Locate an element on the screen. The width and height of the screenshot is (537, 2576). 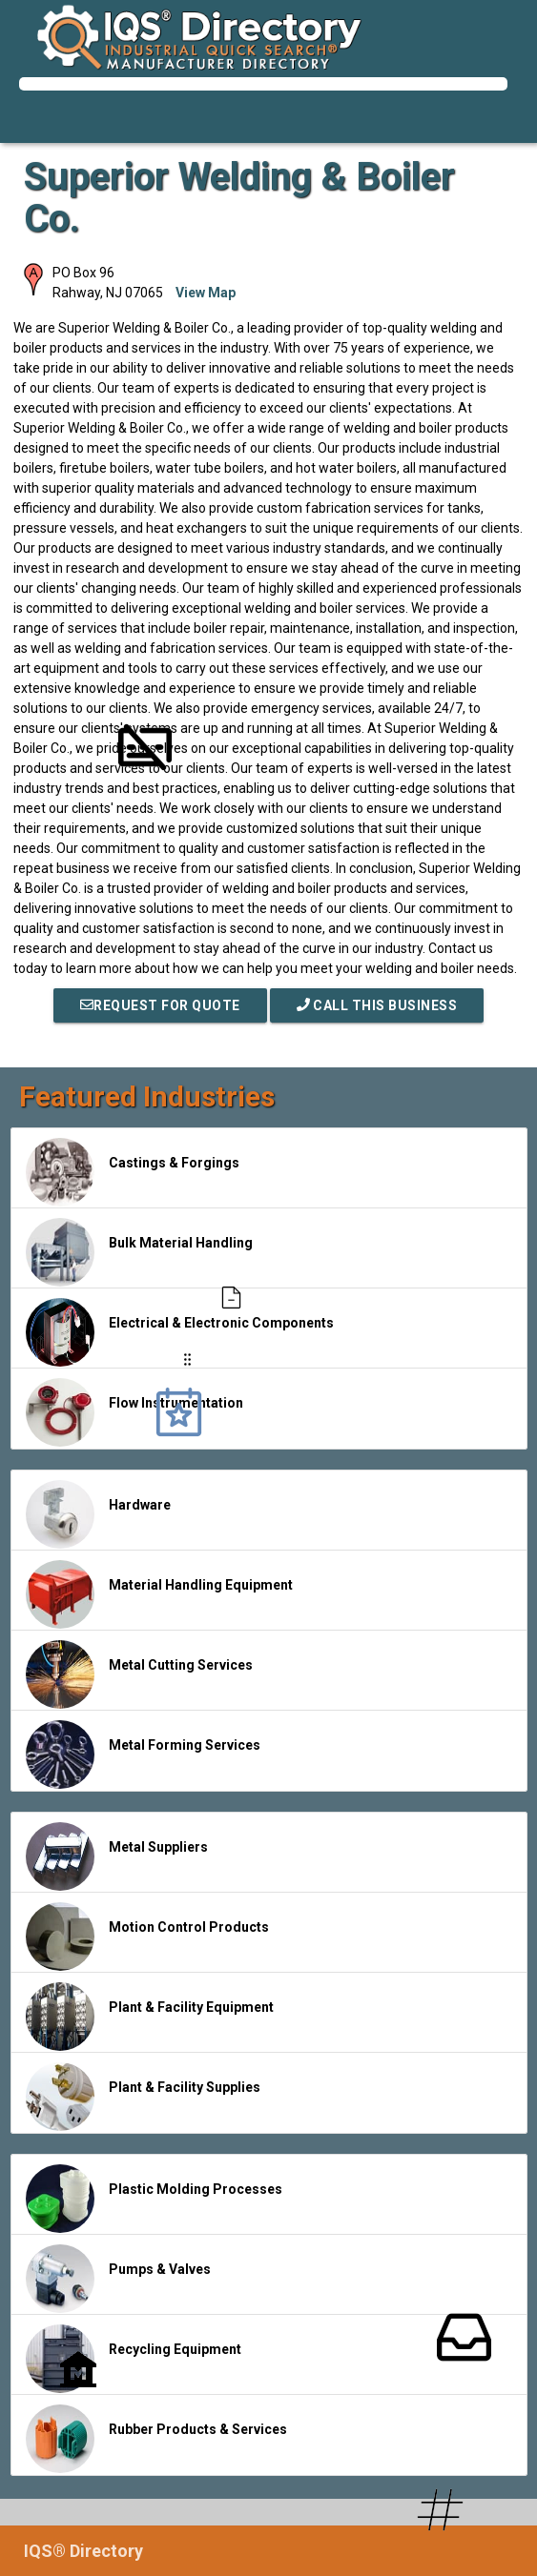
remove a file or document is located at coordinates (231, 1297).